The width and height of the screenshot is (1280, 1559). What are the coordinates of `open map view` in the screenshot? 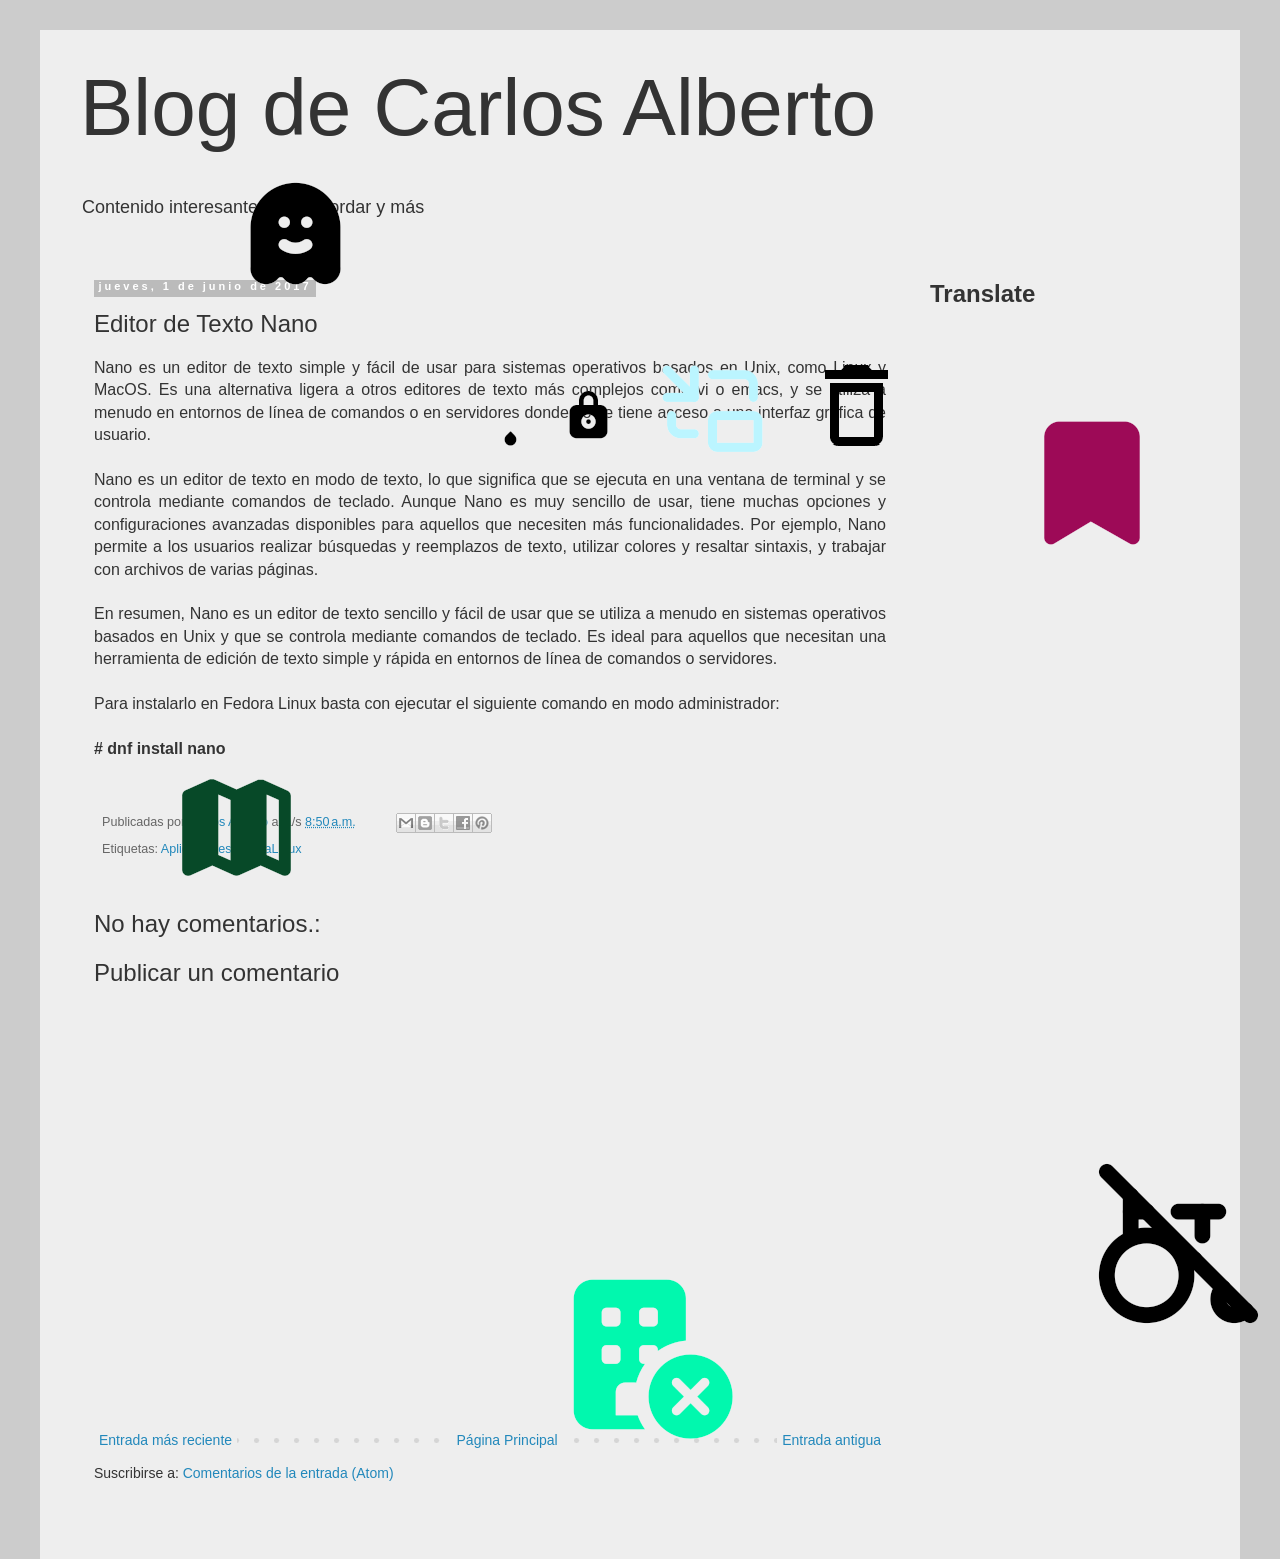 It's located at (236, 827).